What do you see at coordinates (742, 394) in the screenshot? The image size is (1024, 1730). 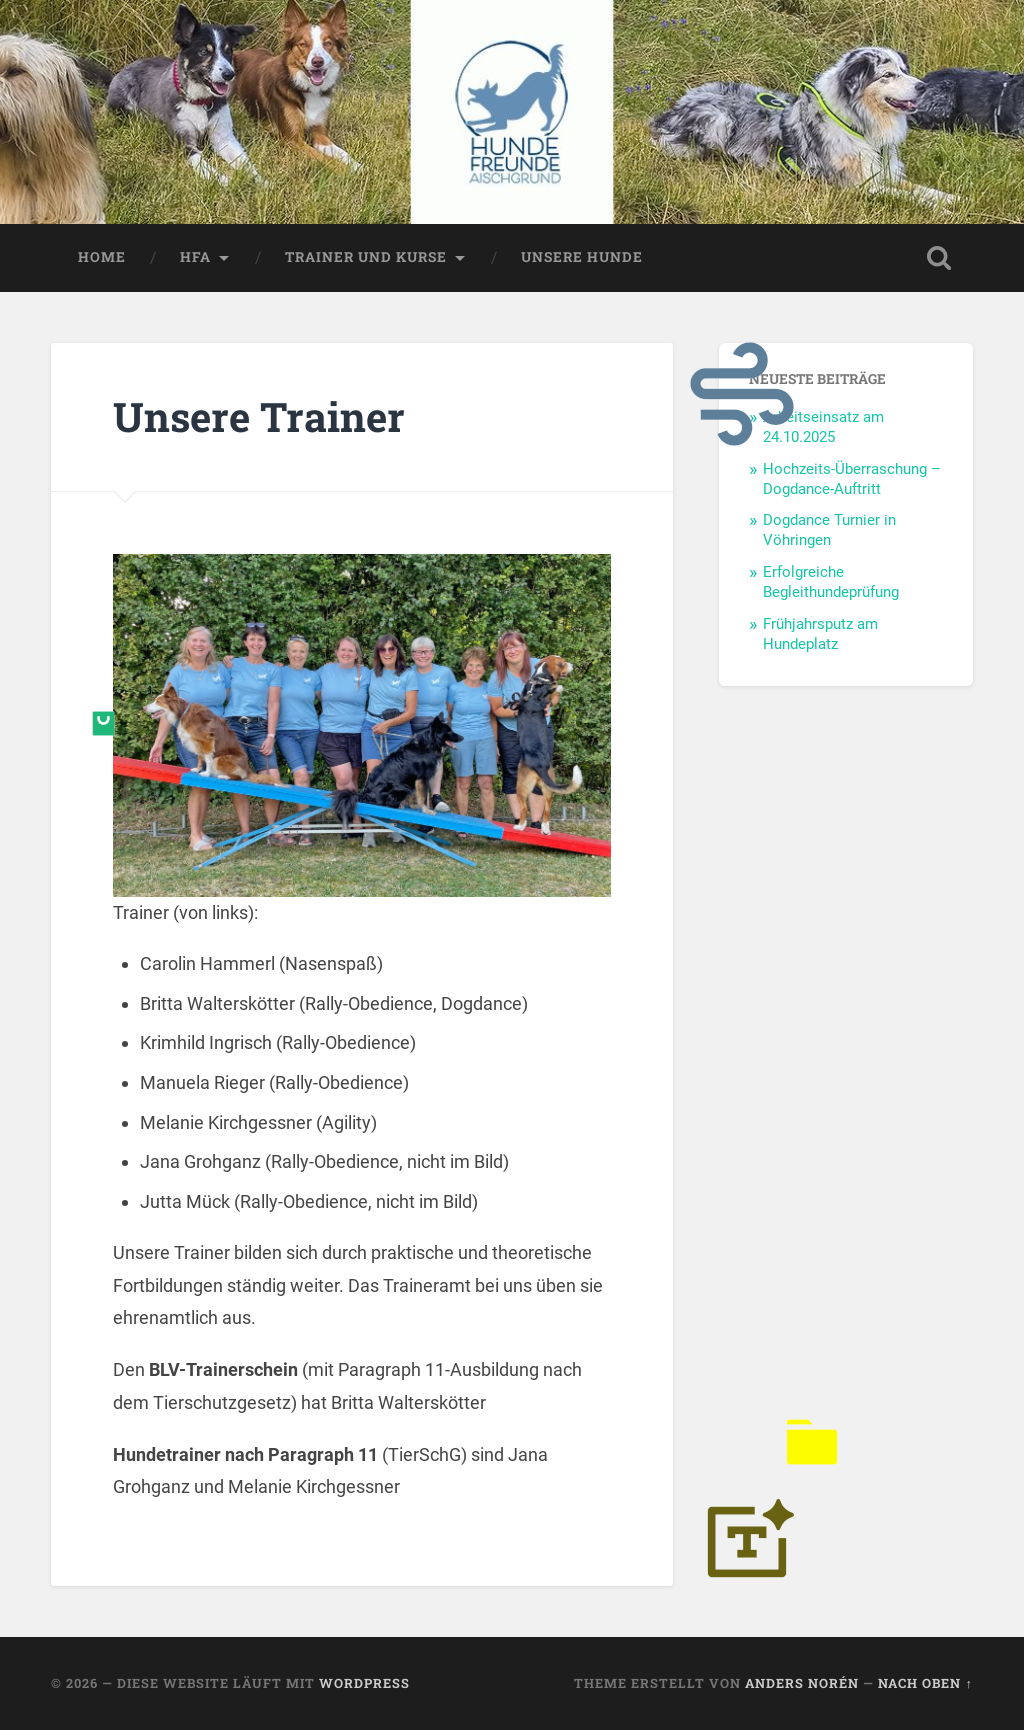 I see `indicates windy weather conditions` at bounding box center [742, 394].